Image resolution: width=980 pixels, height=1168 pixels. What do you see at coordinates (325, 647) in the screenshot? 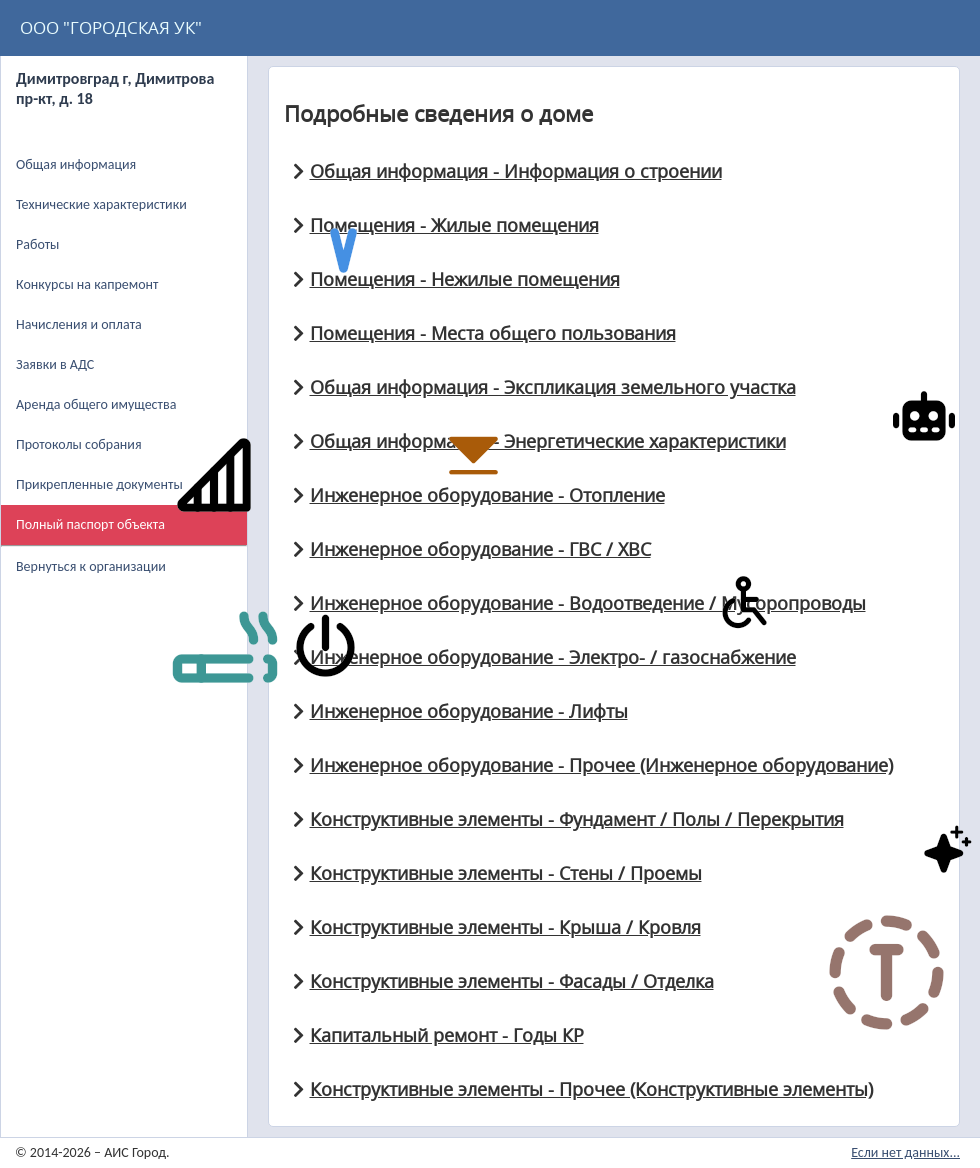
I see `turn off or shut down the device` at bounding box center [325, 647].